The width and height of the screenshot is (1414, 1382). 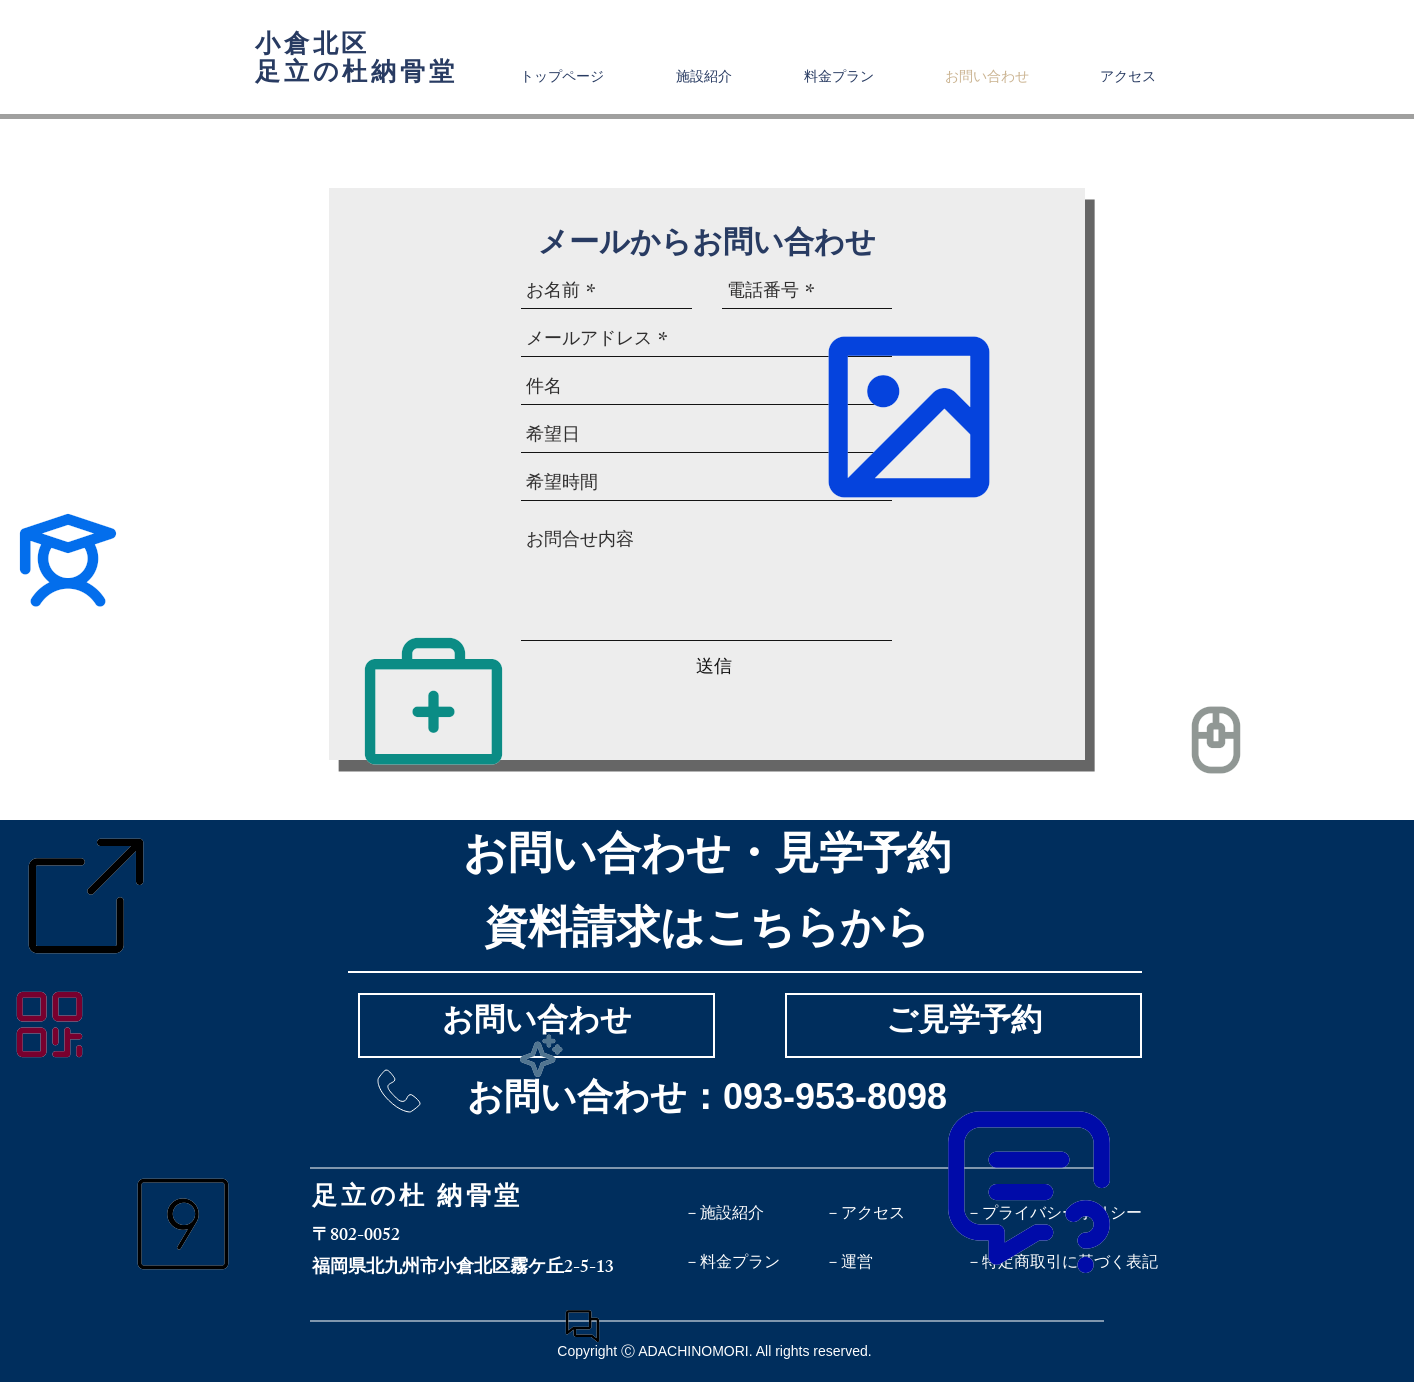 I want to click on select number nine from a numeric keypad, so click(x=183, y=1224).